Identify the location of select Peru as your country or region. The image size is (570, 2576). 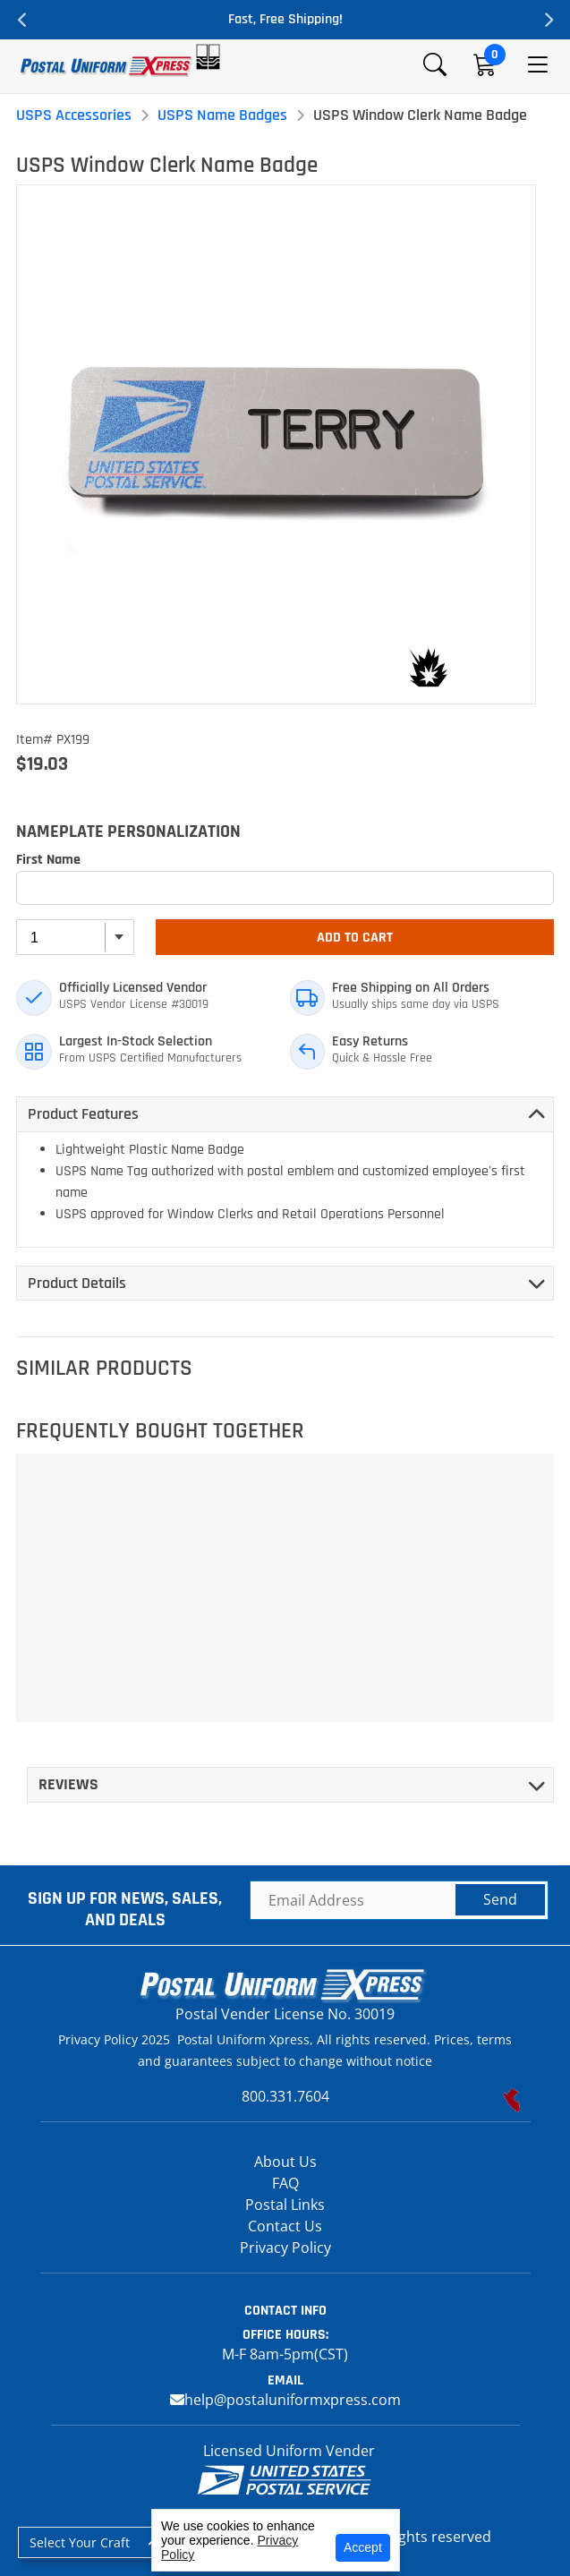
(512, 2100).